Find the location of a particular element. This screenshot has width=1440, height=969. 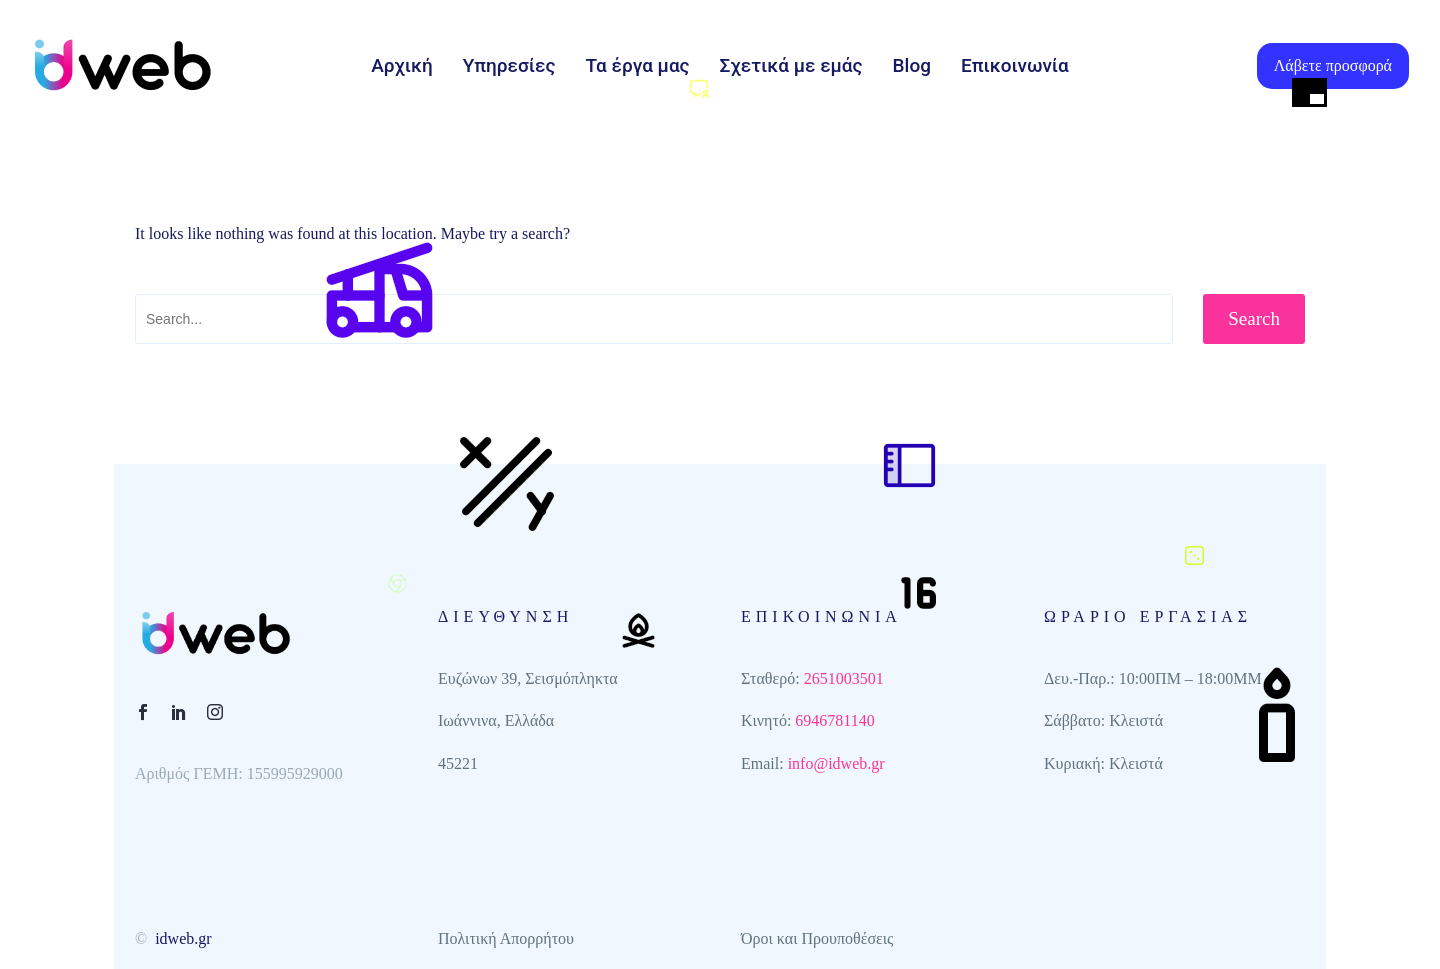

access camping or outdoor activity features is located at coordinates (638, 630).